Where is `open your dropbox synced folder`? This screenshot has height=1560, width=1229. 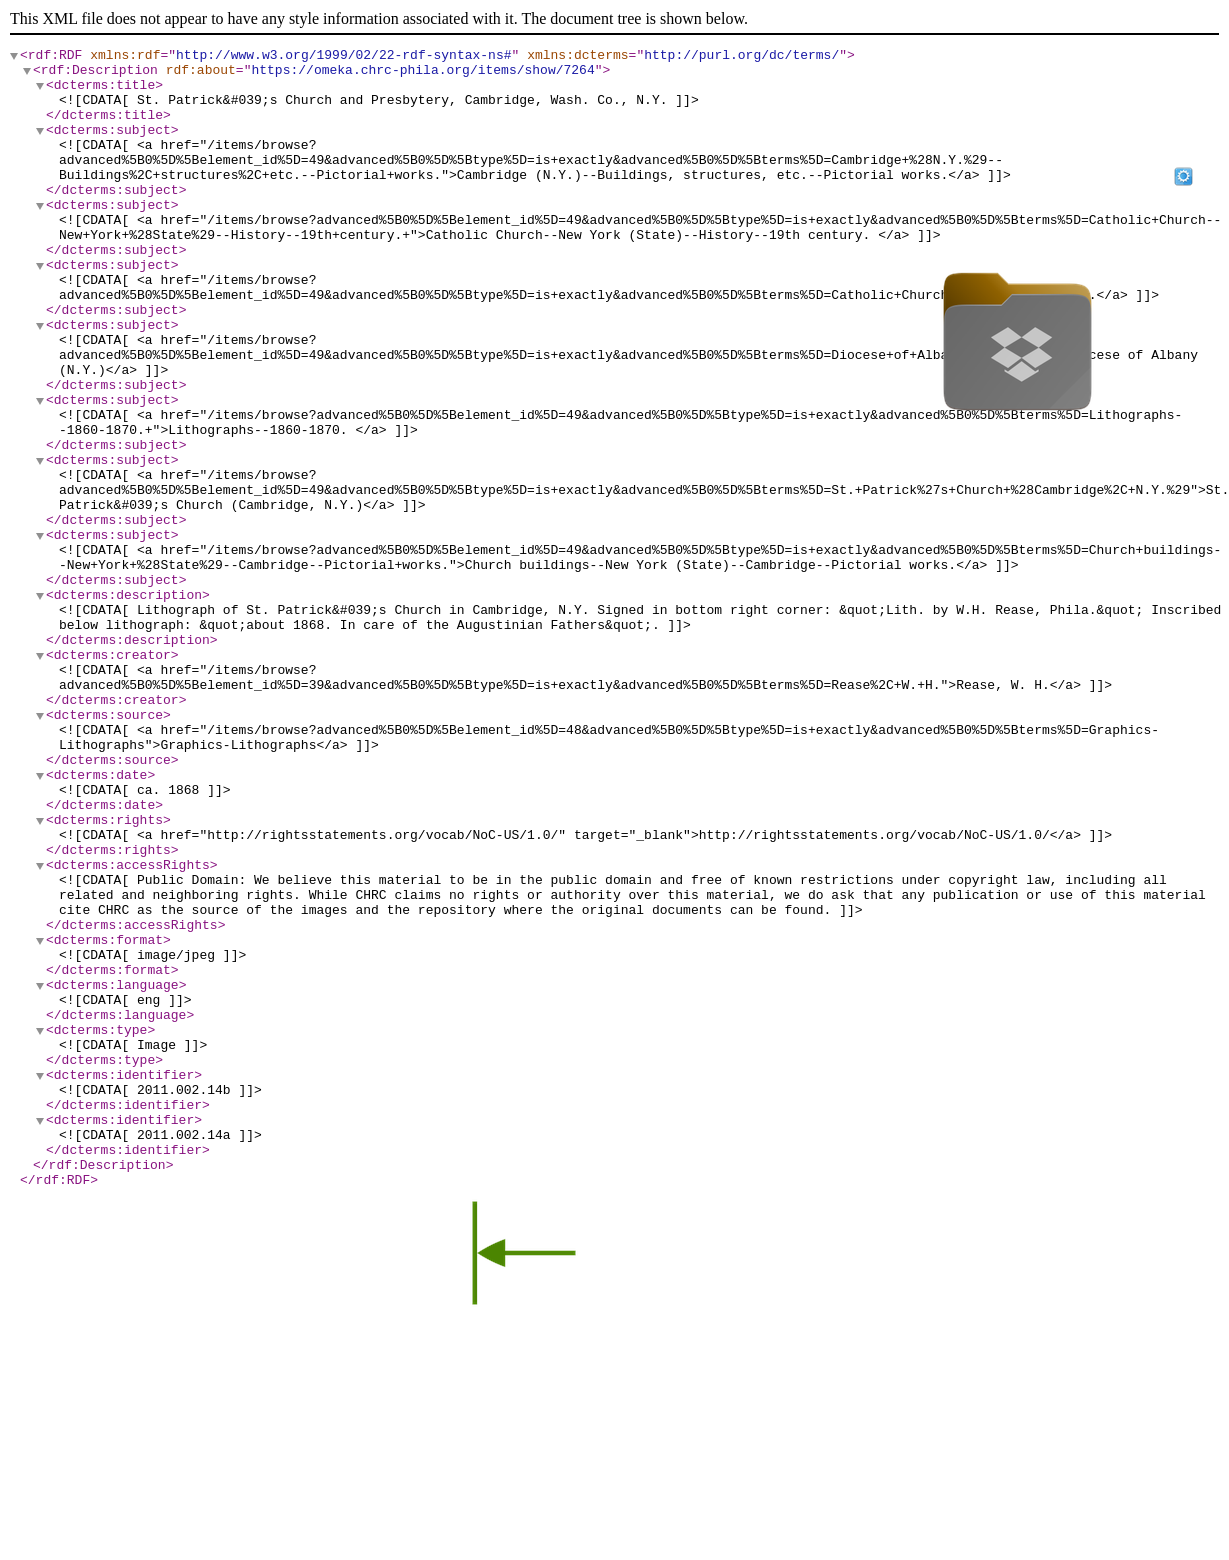
open your dropbox synced folder is located at coordinates (1017, 341).